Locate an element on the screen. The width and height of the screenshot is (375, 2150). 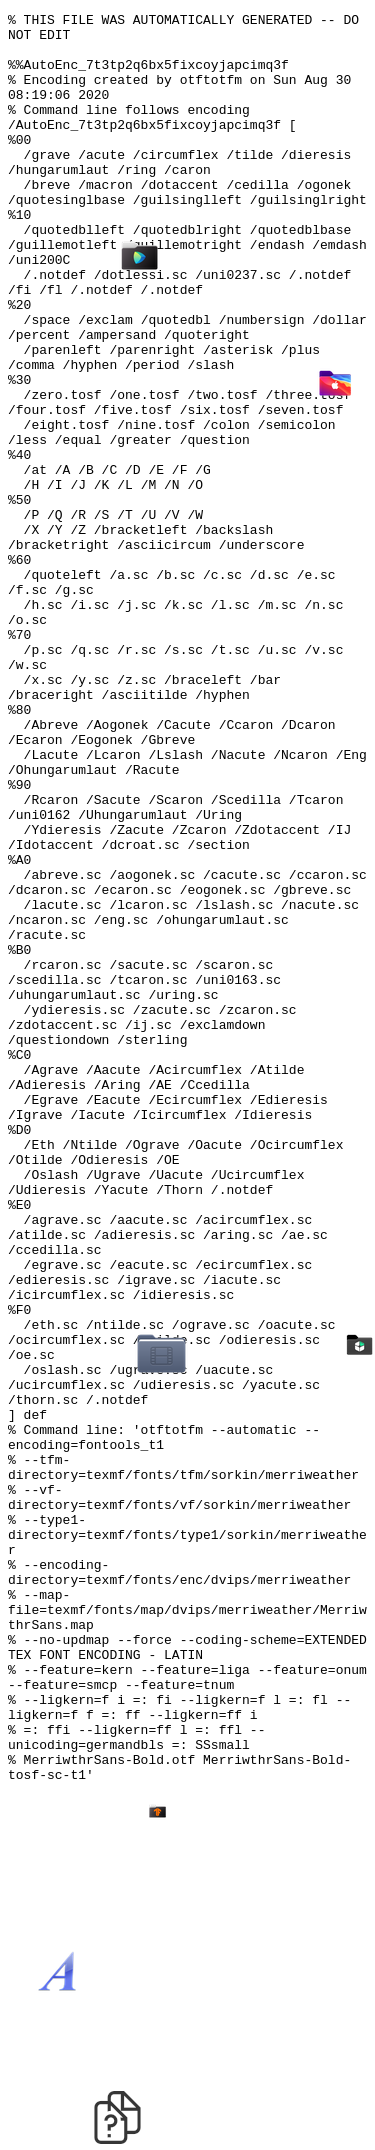
open wondershare filmstock assets folder is located at coordinates (359, 1345).